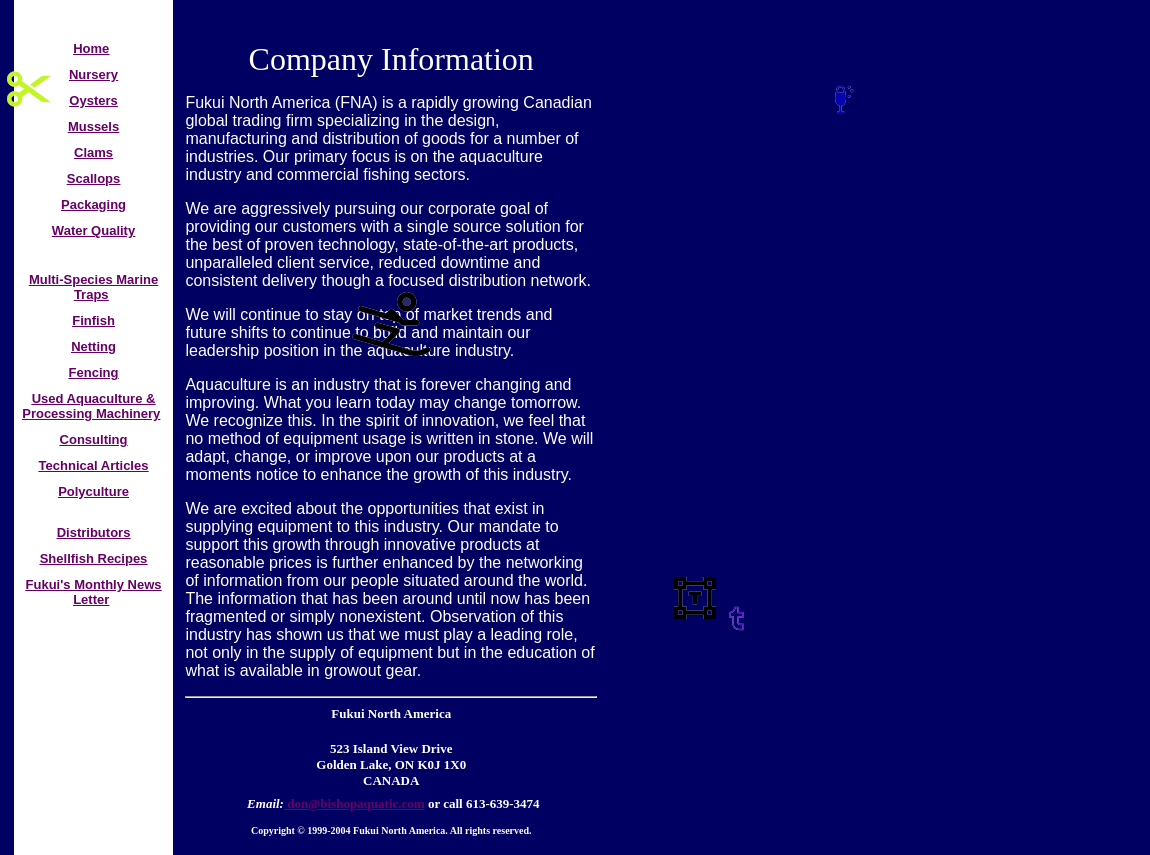 This screenshot has width=1150, height=855. What do you see at coordinates (695, 598) in the screenshot?
I see `insert a text box or text field` at bounding box center [695, 598].